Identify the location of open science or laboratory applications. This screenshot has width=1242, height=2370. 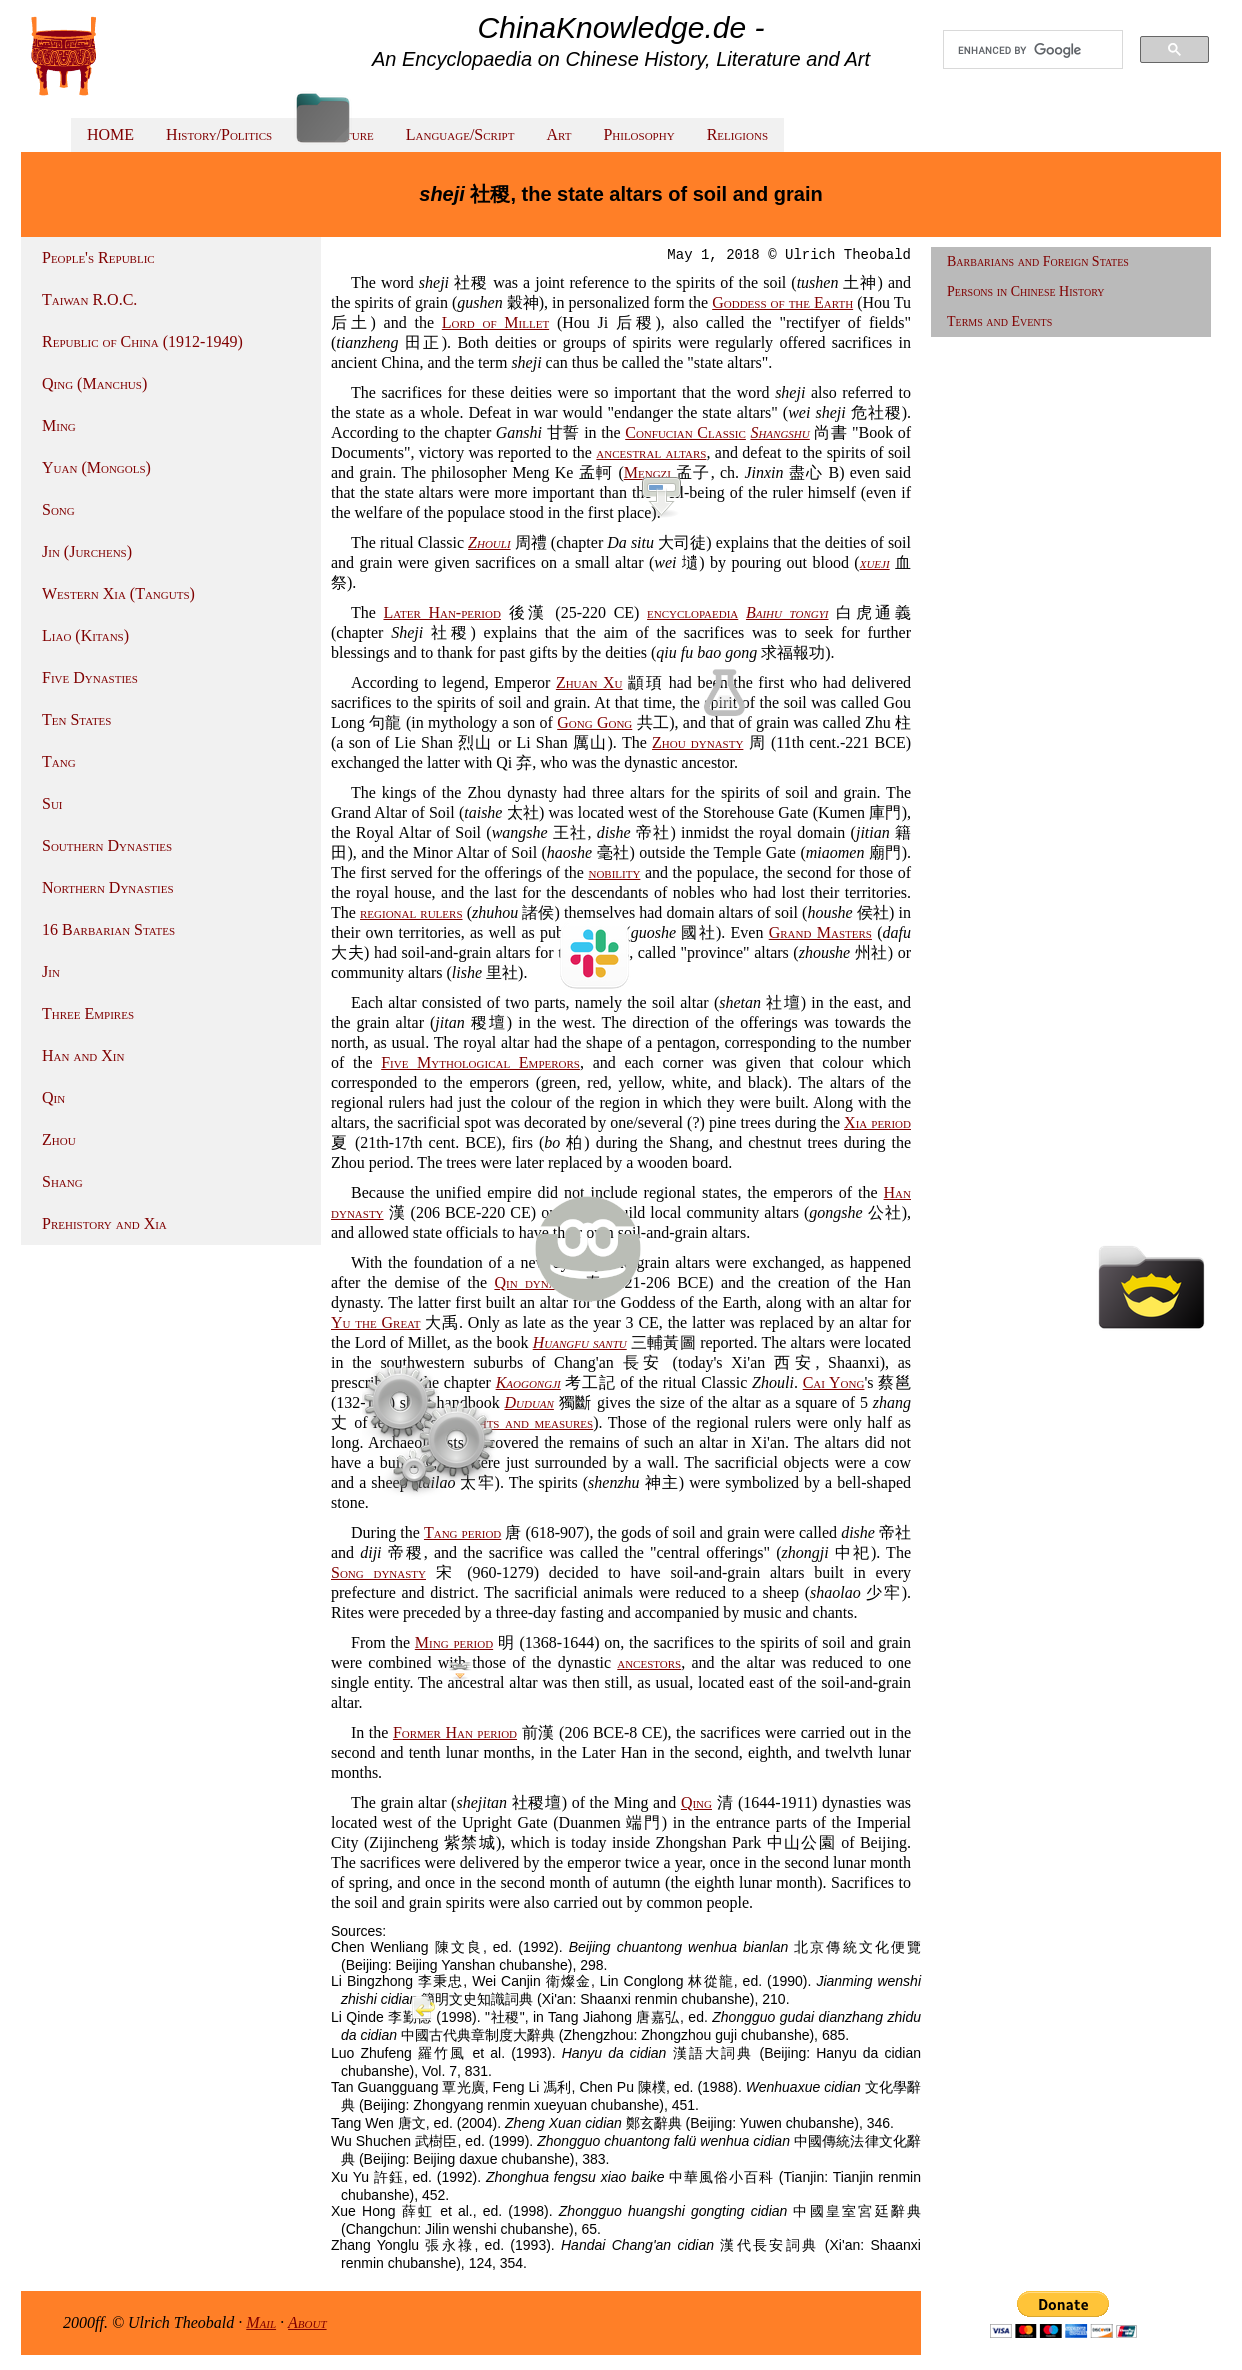
(724, 692).